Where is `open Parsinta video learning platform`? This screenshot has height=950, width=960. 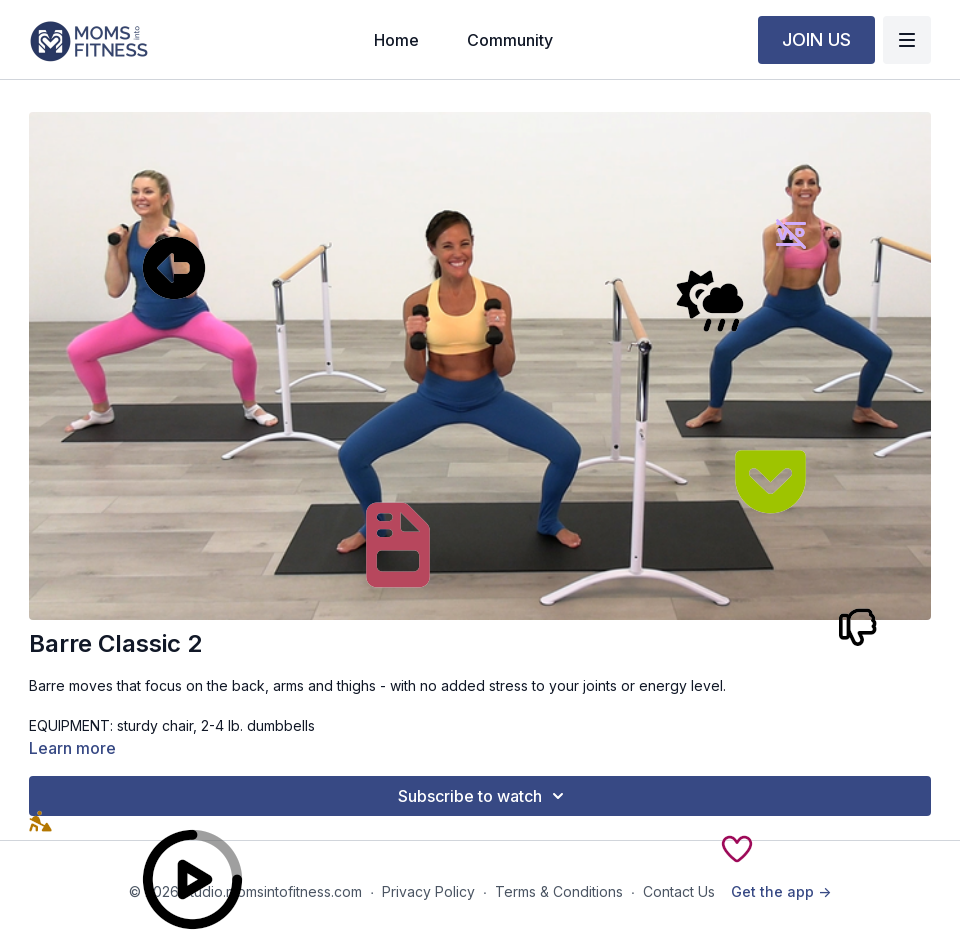 open Parsinta video learning platform is located at coordinates (192, 879).